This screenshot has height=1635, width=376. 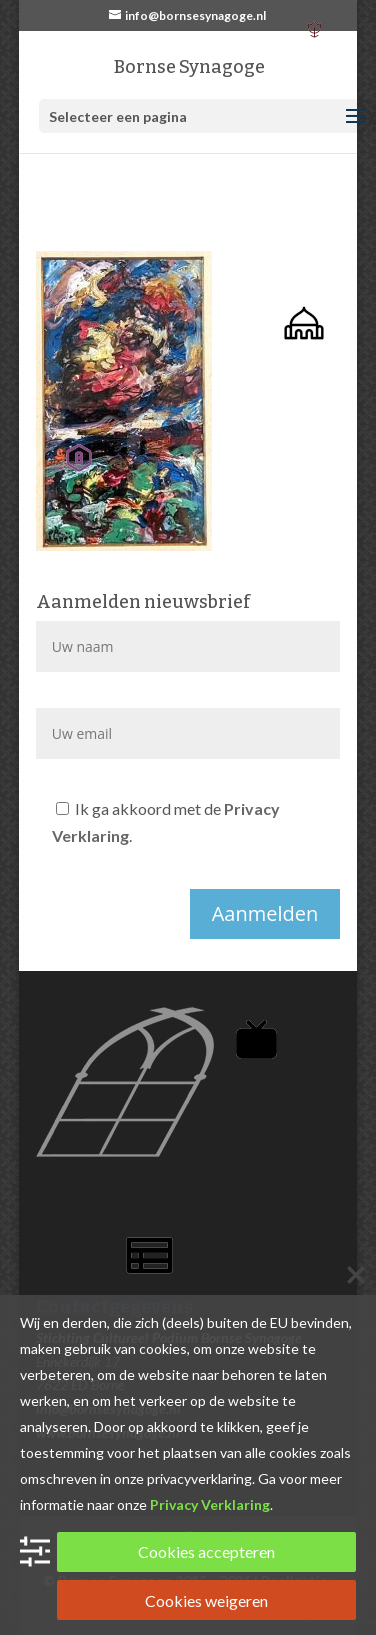 I want to click on indicates step 8 in a multi-step process, so click(x=79, y=458).